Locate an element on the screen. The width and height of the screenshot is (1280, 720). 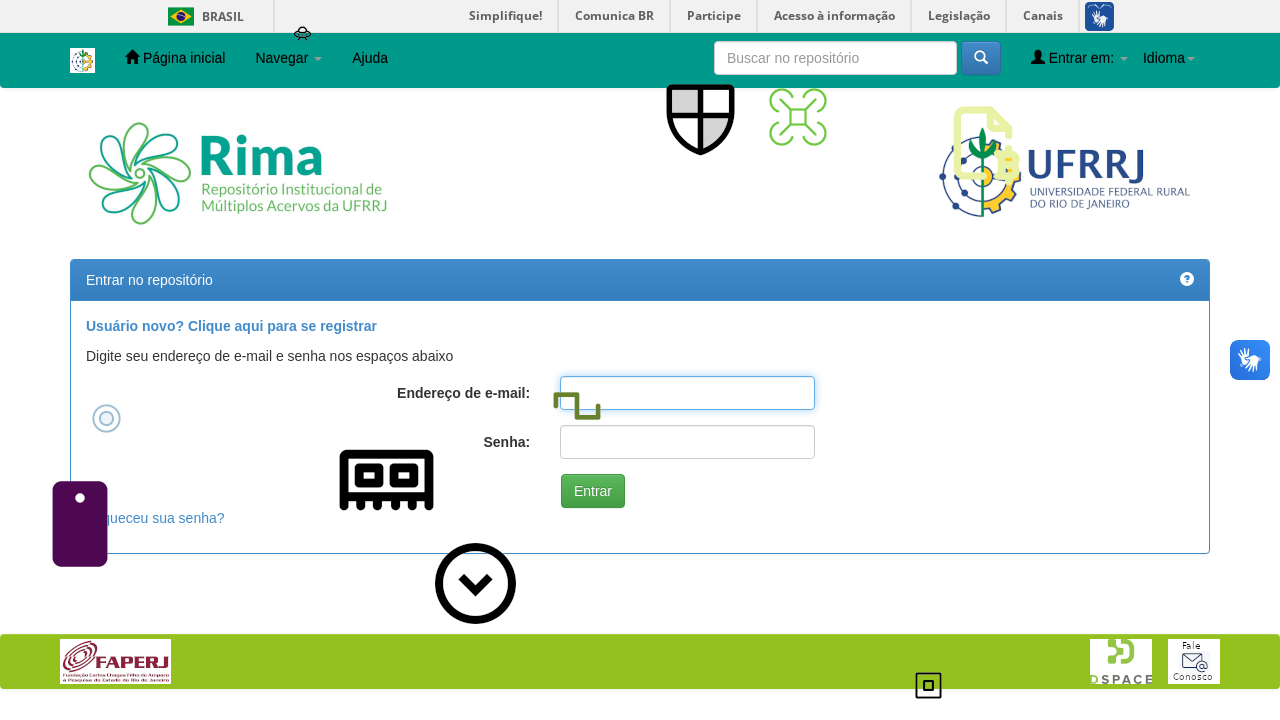
toggle square wave audio output is located at coordinates (577, 406).